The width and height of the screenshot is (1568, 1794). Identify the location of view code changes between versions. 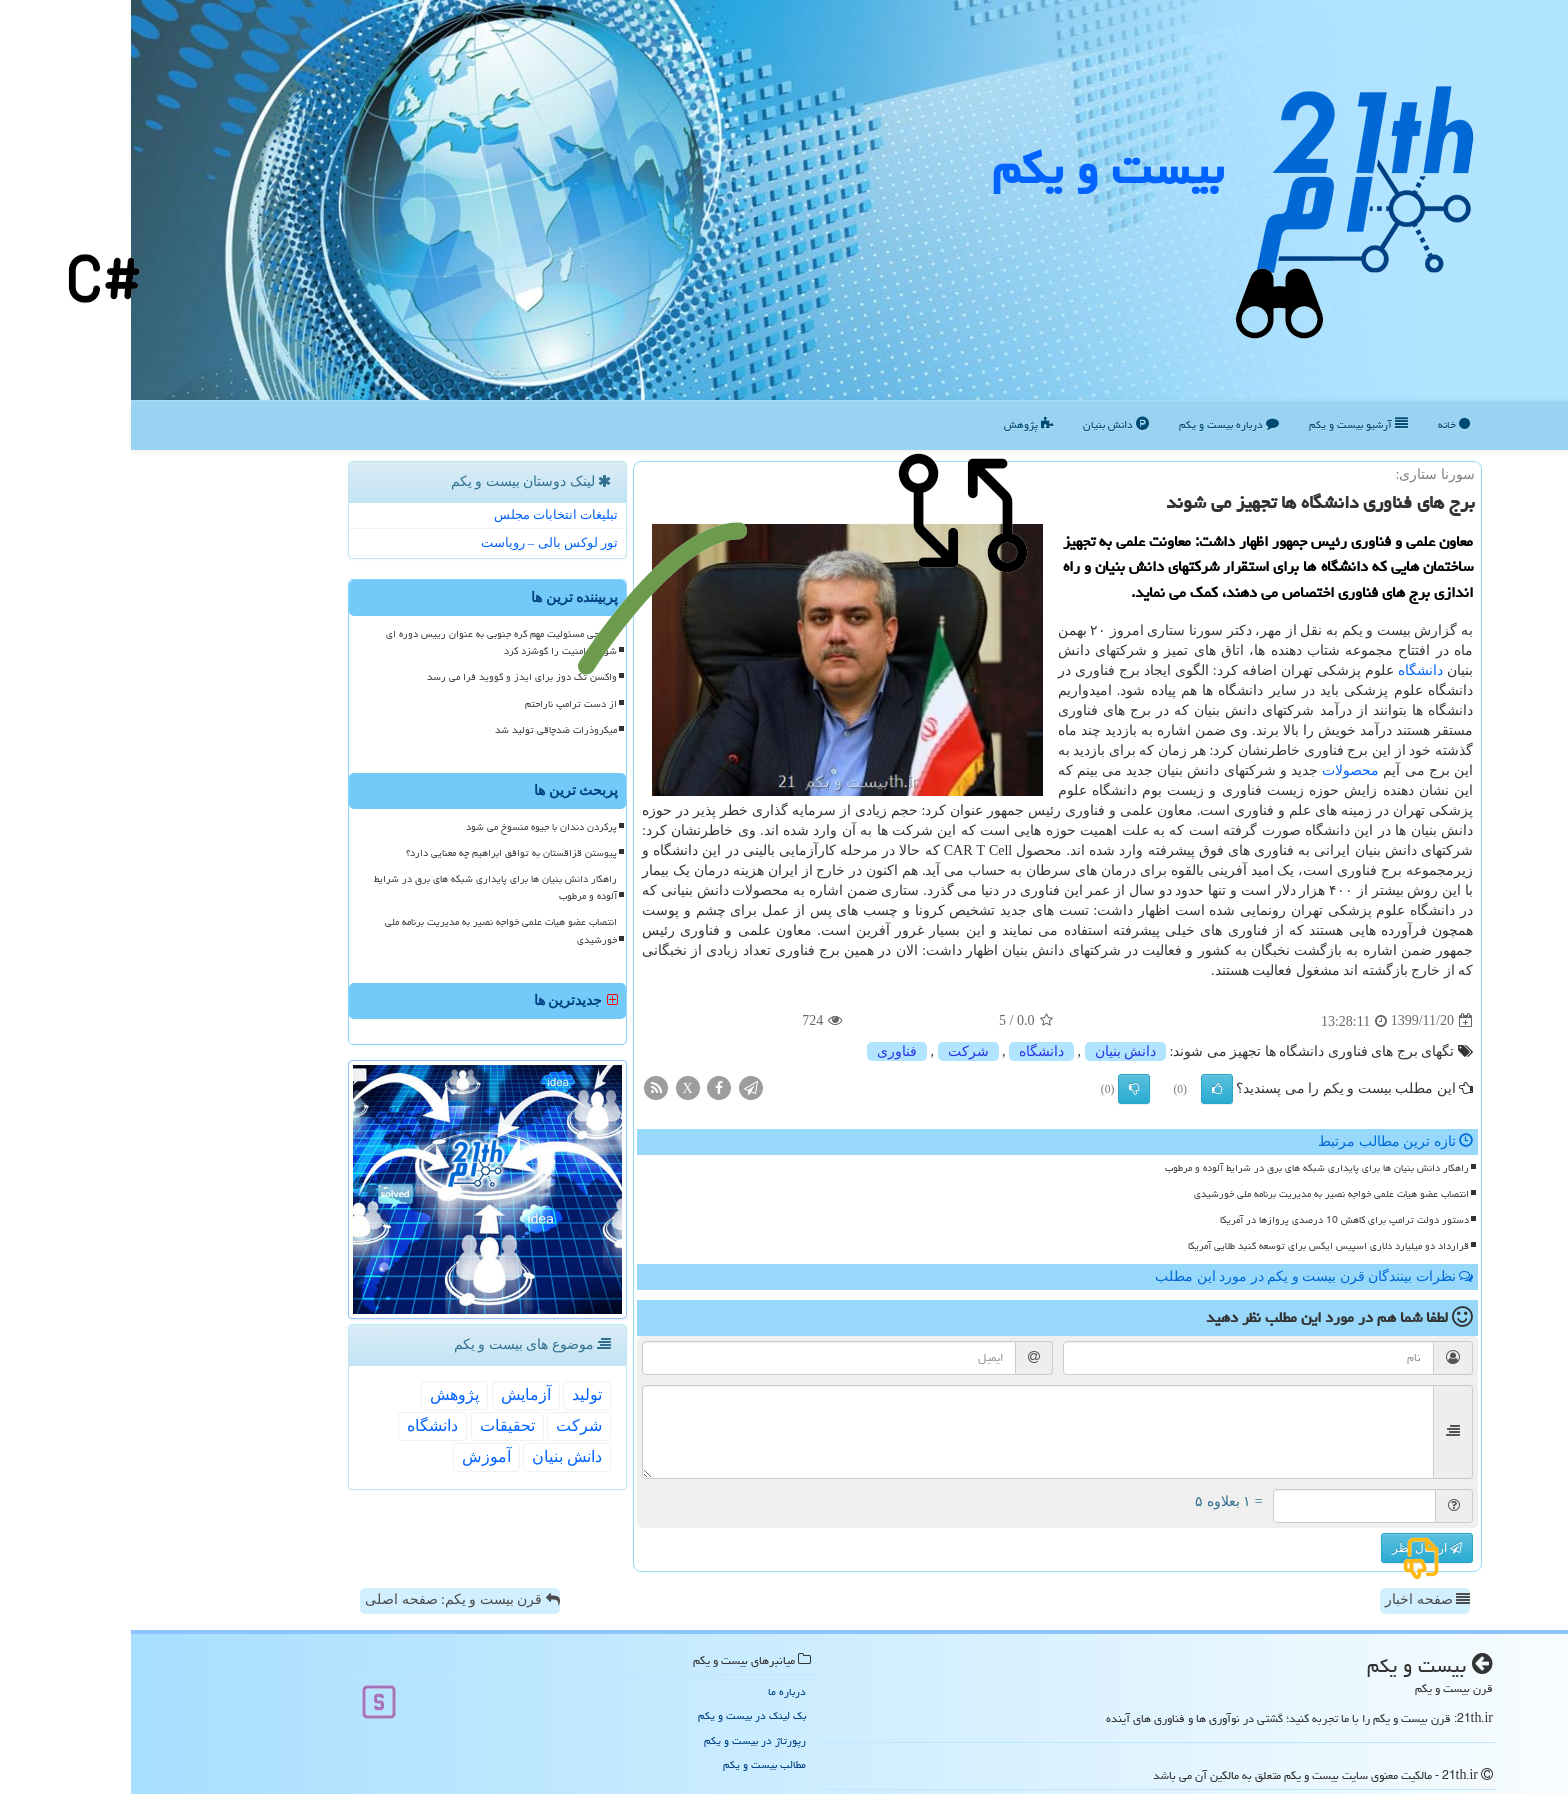
(963, 513).